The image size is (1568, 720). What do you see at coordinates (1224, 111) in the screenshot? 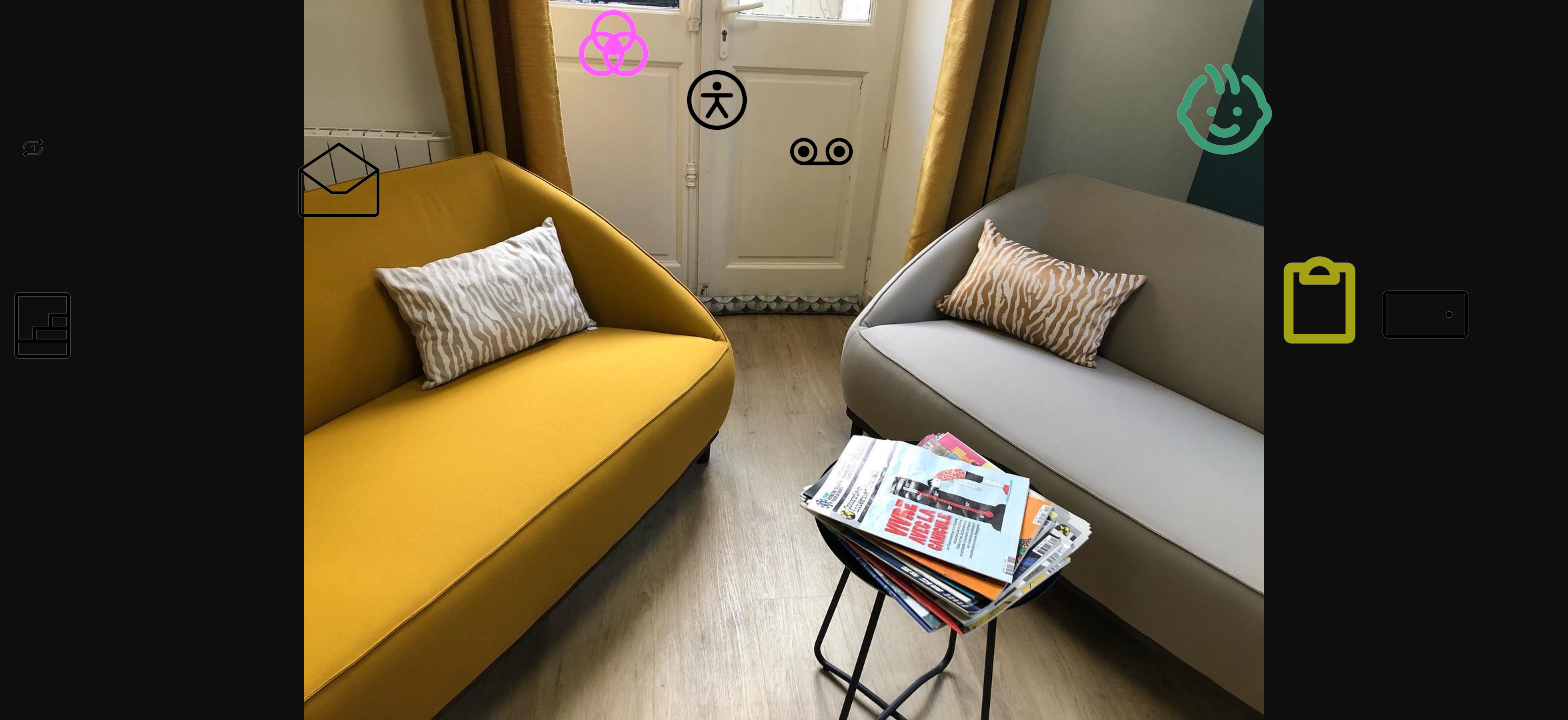
I see `select boy avatar or profile icon` at bounding box center [1224, 111].